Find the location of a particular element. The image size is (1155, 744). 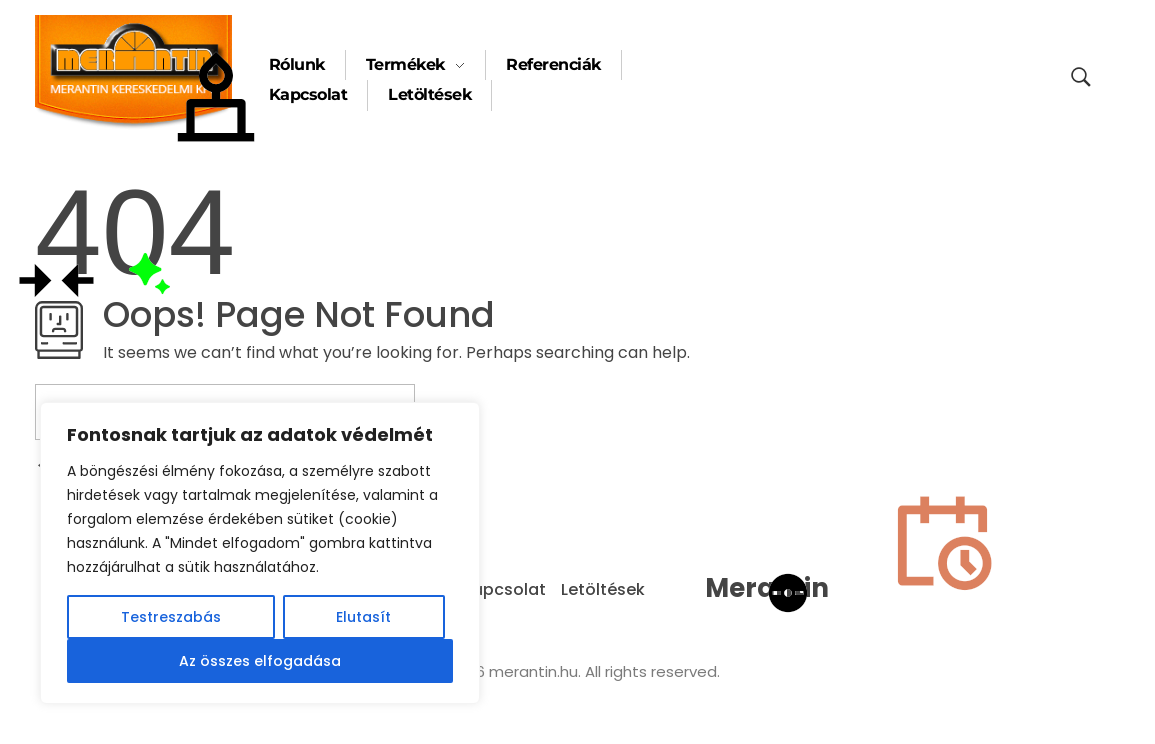

view scheduled events or appointments is located at coordinates (942, 545).